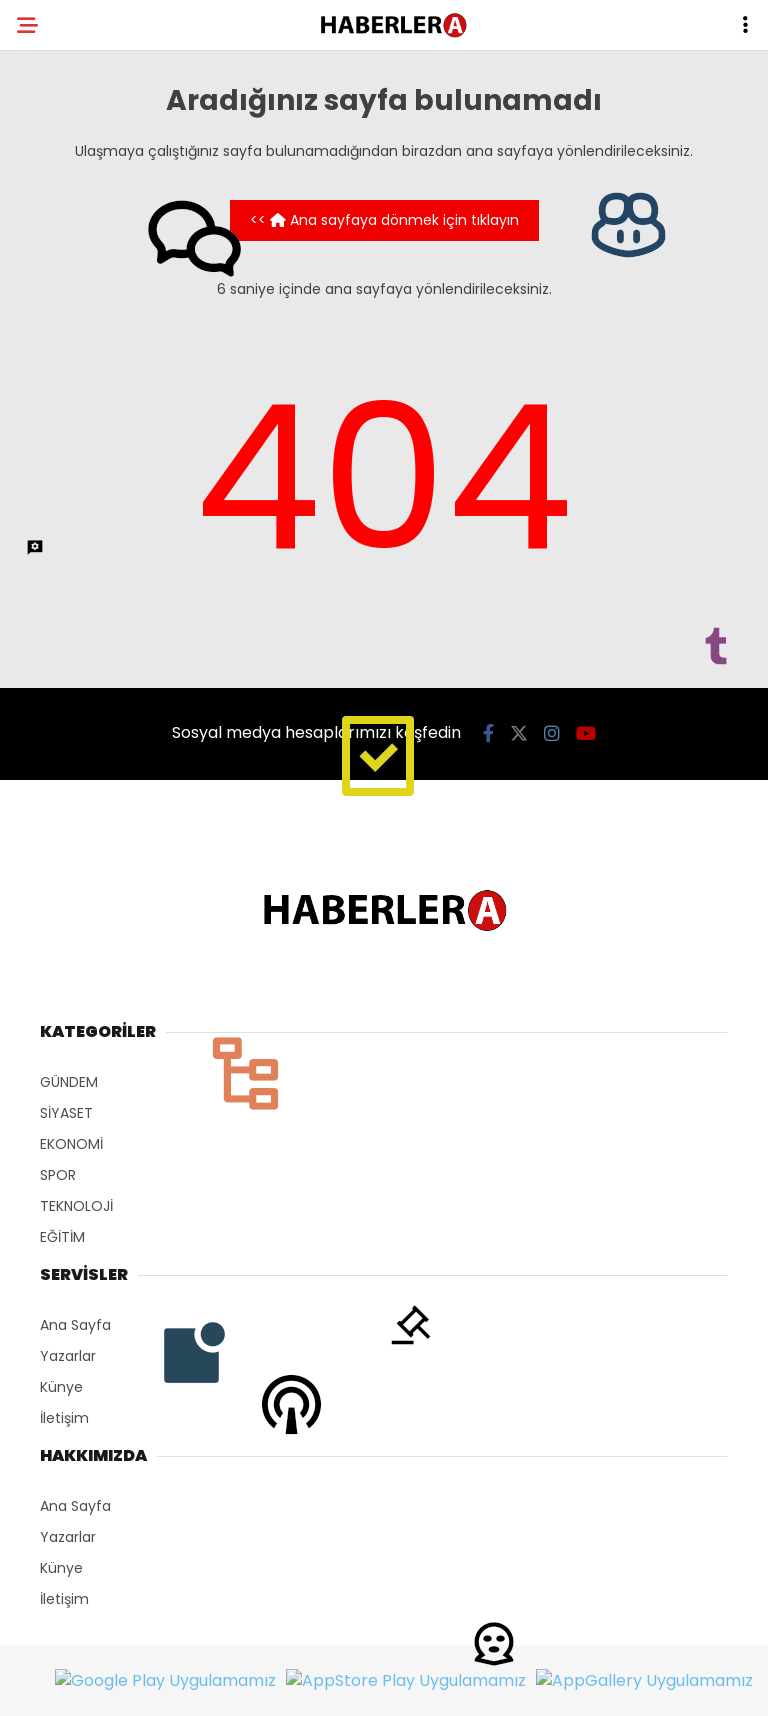  What do you see at coordinates (628, 224) in the screenshot?
I see `open microsoft copilot ai assistant` at bounding box center [628, 224].